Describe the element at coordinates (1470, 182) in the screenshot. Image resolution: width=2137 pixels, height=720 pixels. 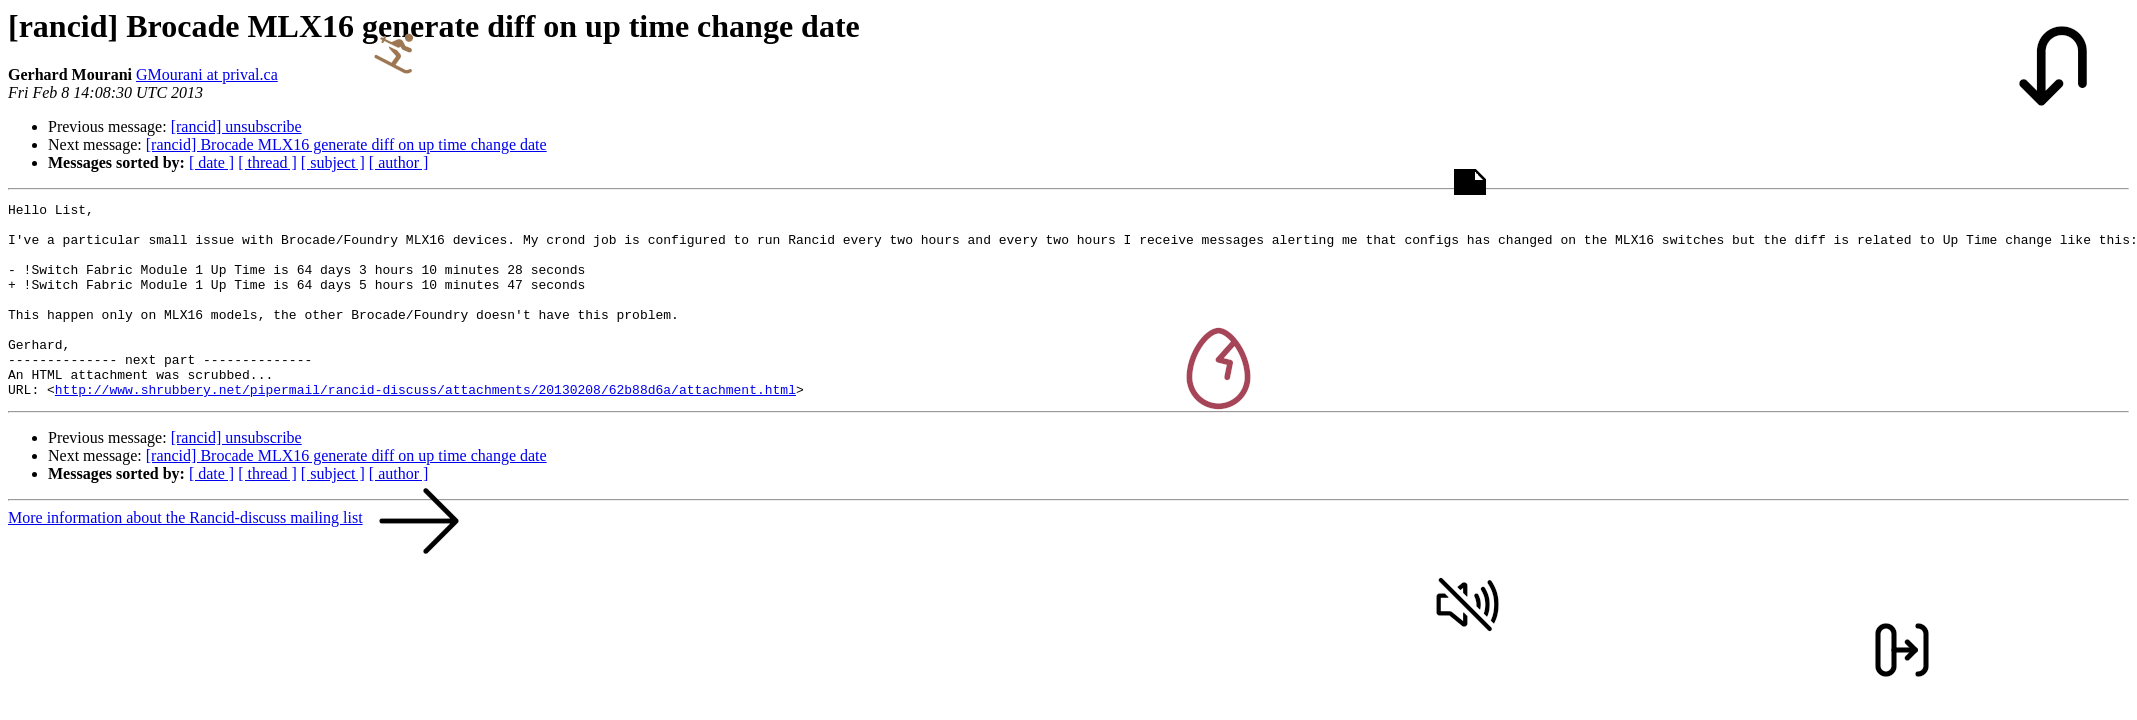
I see `create a new note` at that location.